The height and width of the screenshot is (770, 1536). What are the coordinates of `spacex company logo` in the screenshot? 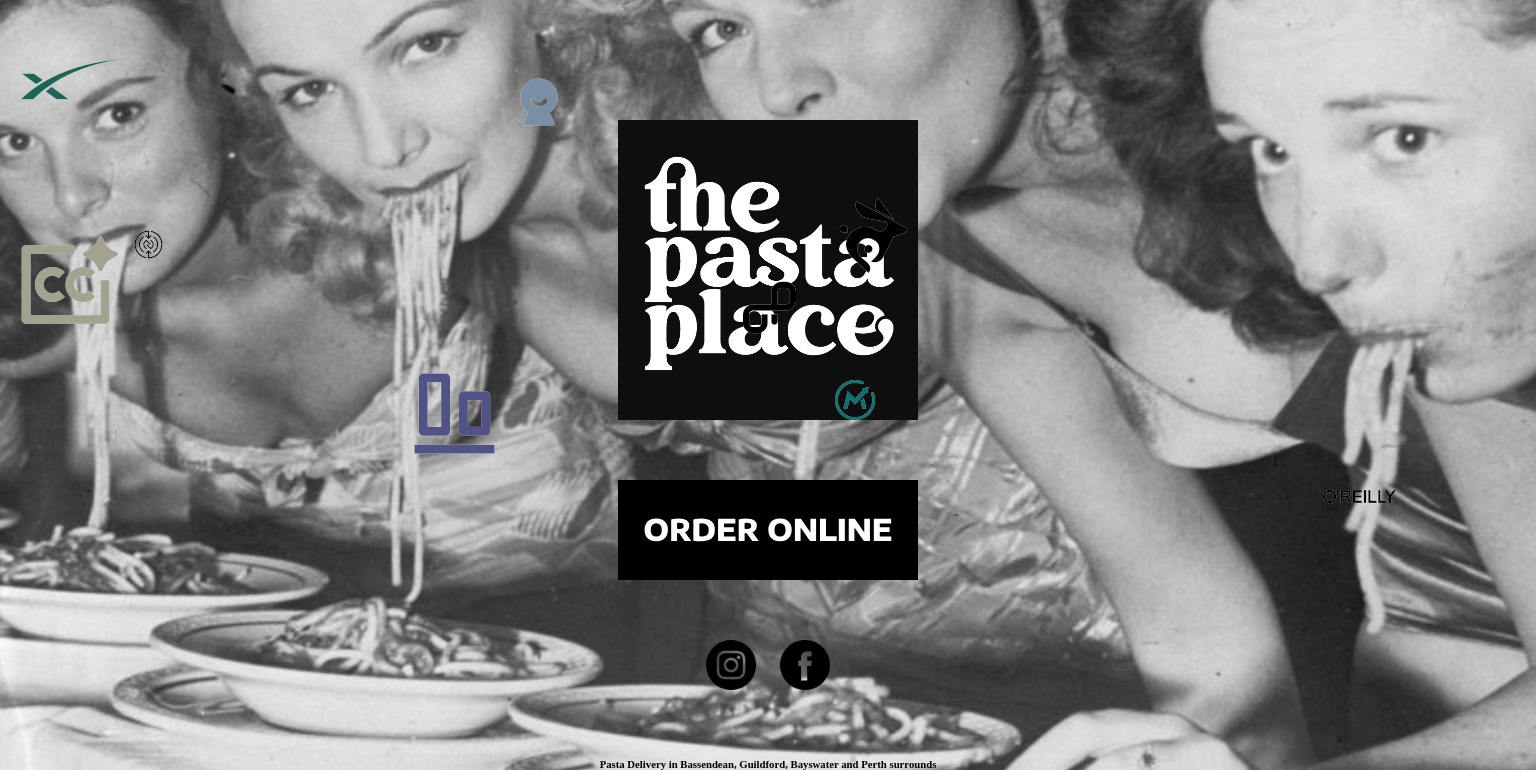 It's located at (74, 79).